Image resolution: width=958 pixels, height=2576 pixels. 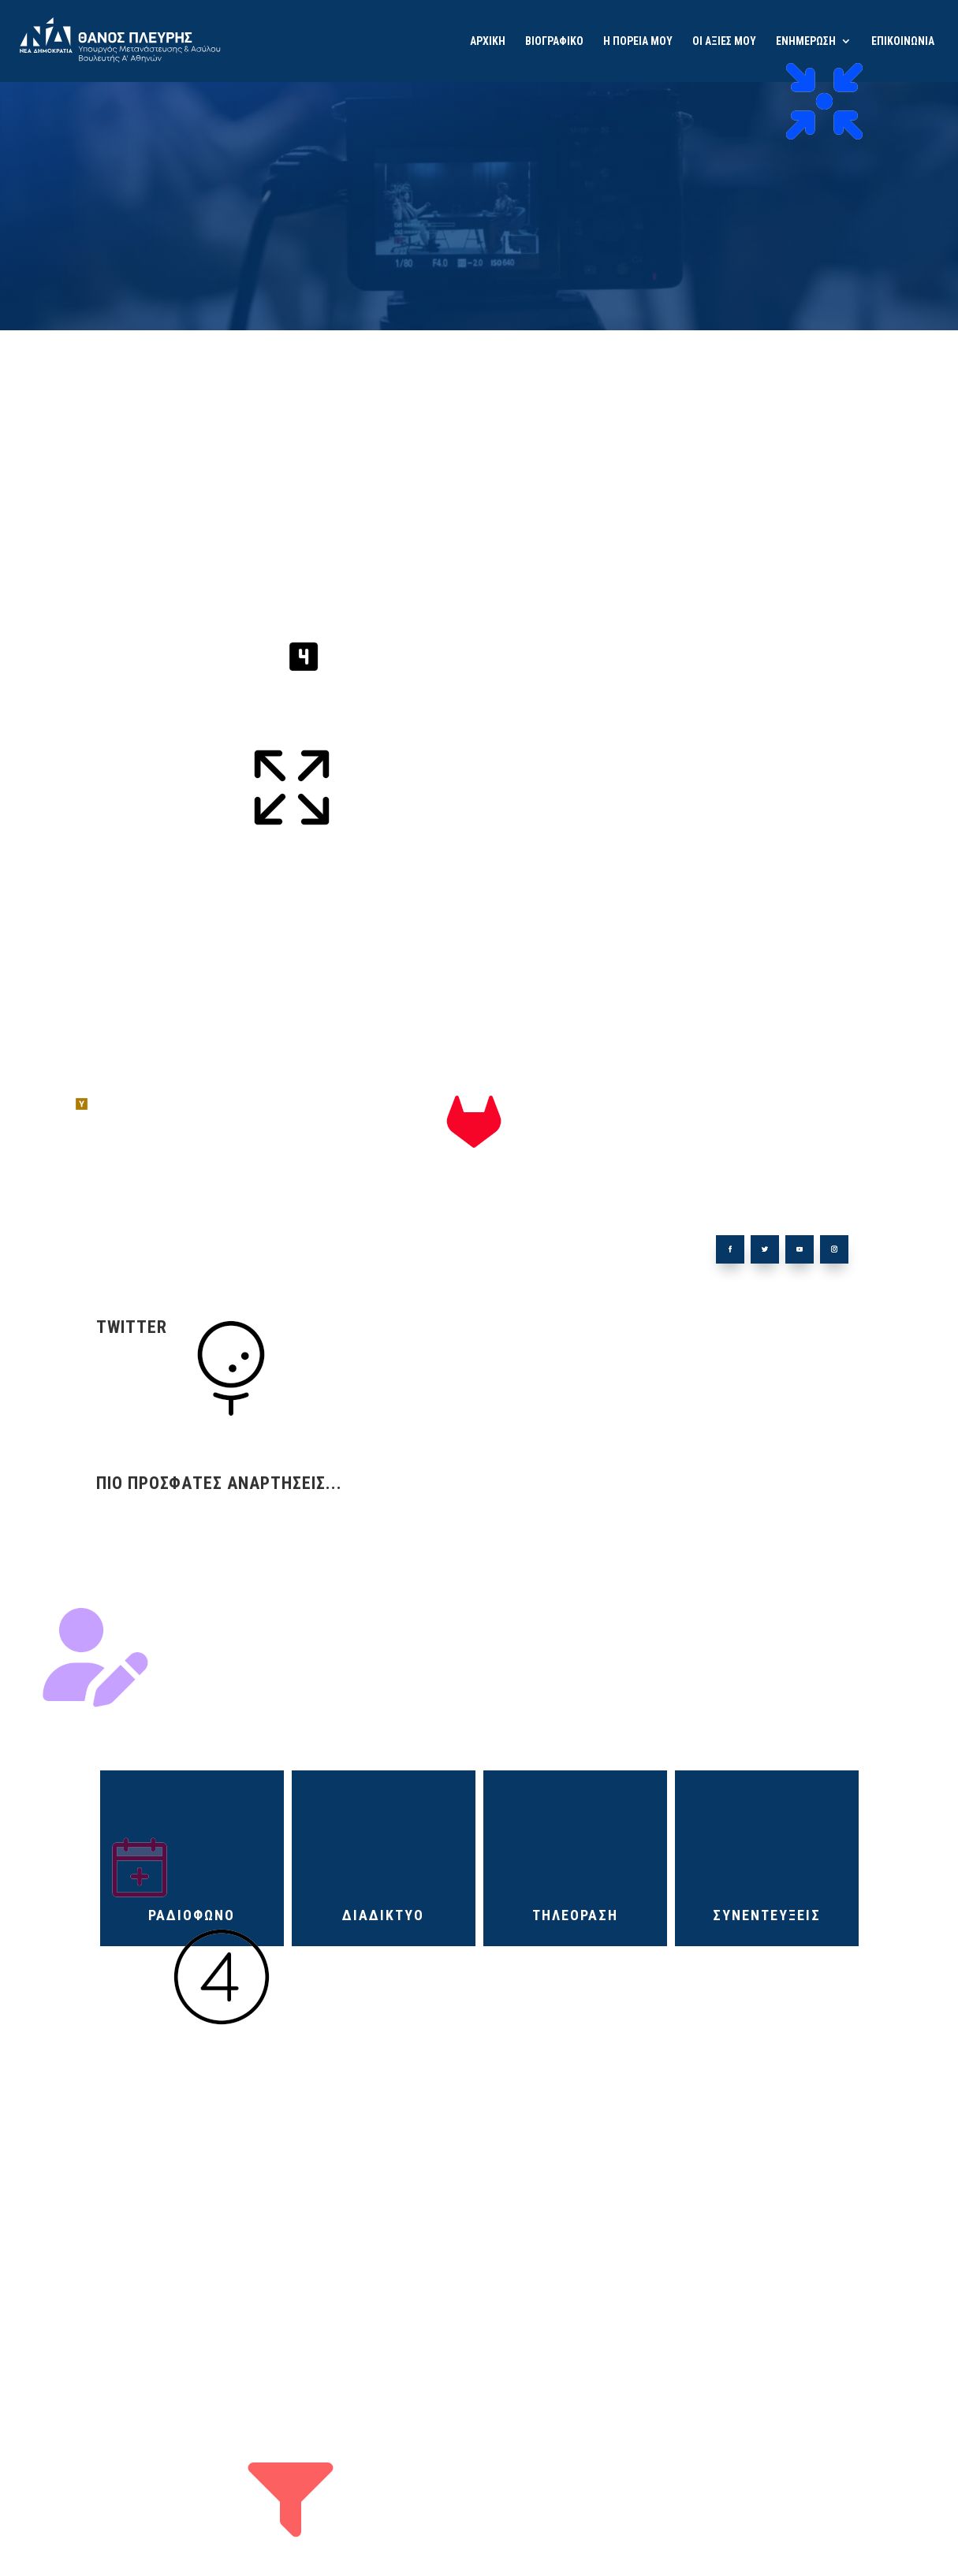 I want to click on select filter or preset number 4, so click(x=304, y=657).